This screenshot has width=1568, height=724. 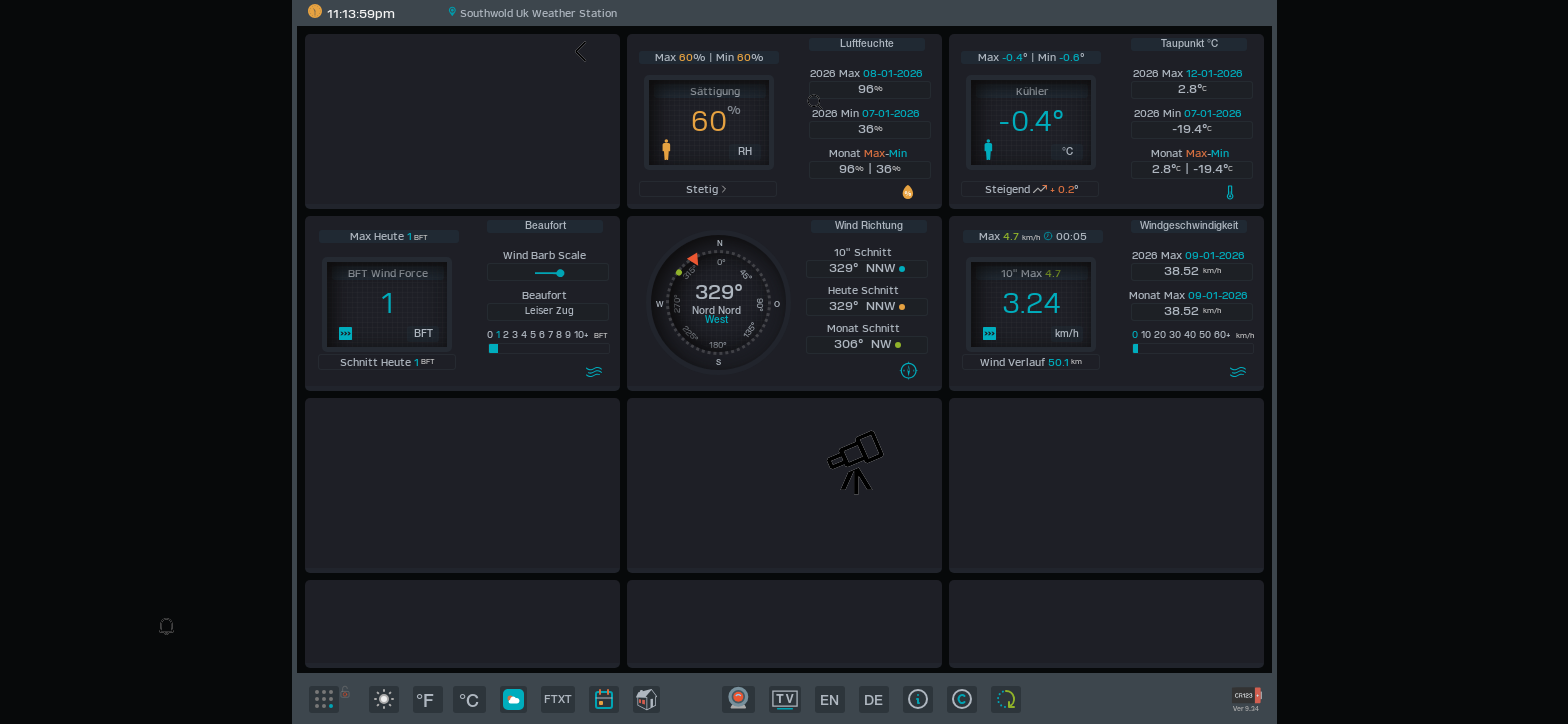 I want to click on explore or discover new content, so click(x=856, y=462).